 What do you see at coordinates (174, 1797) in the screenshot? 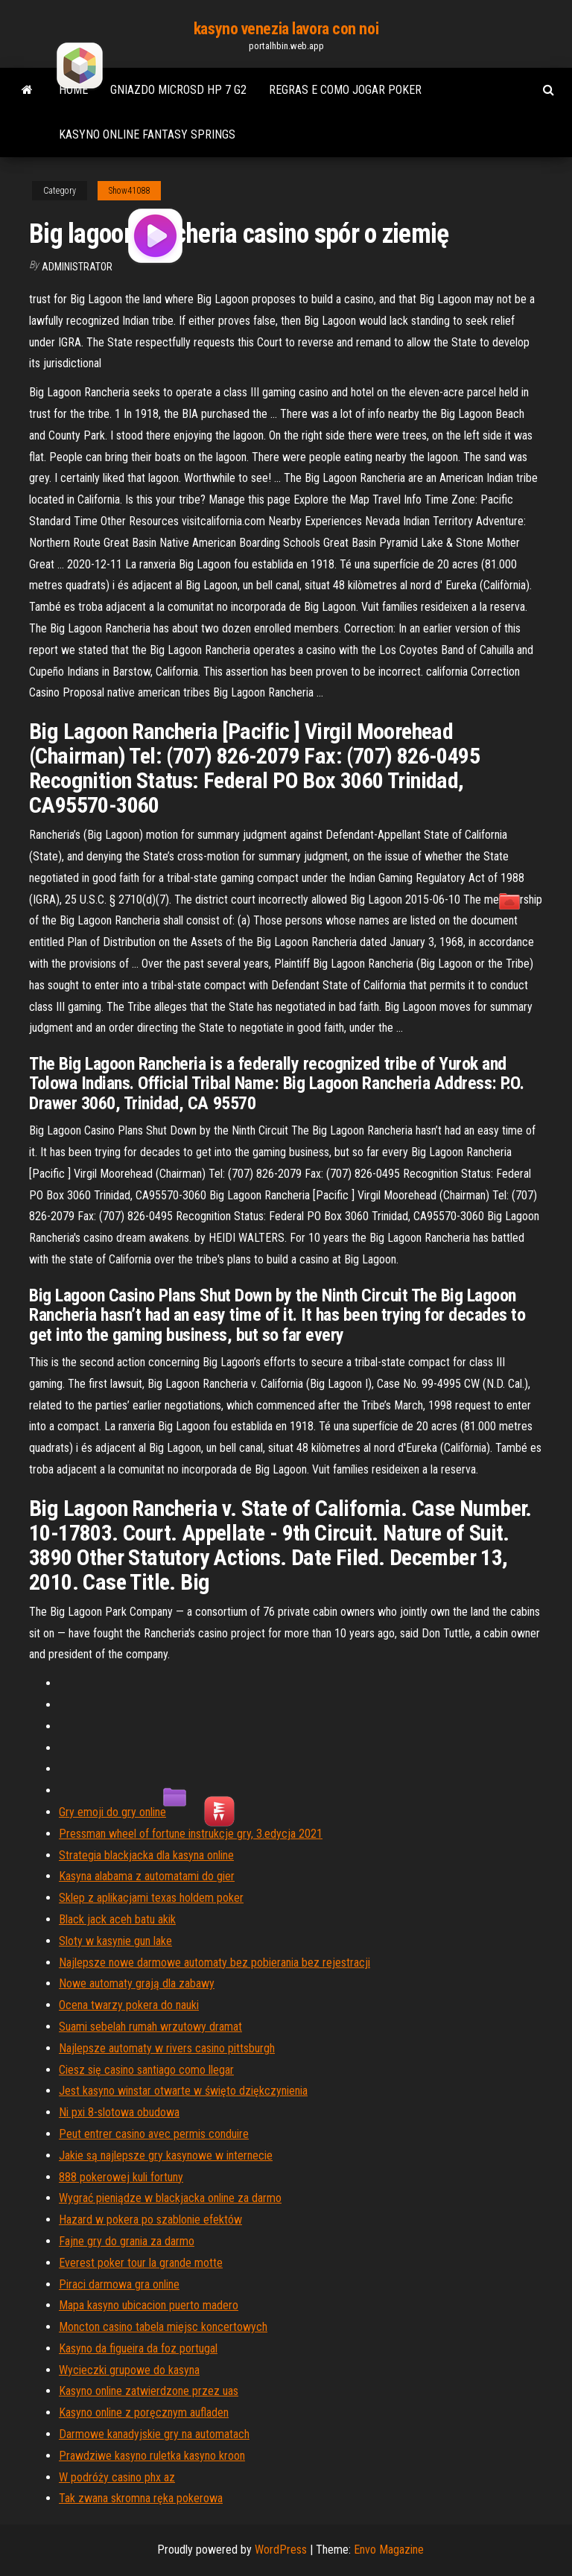
I see `open folder containing files` at bounding box center [174, 1797].